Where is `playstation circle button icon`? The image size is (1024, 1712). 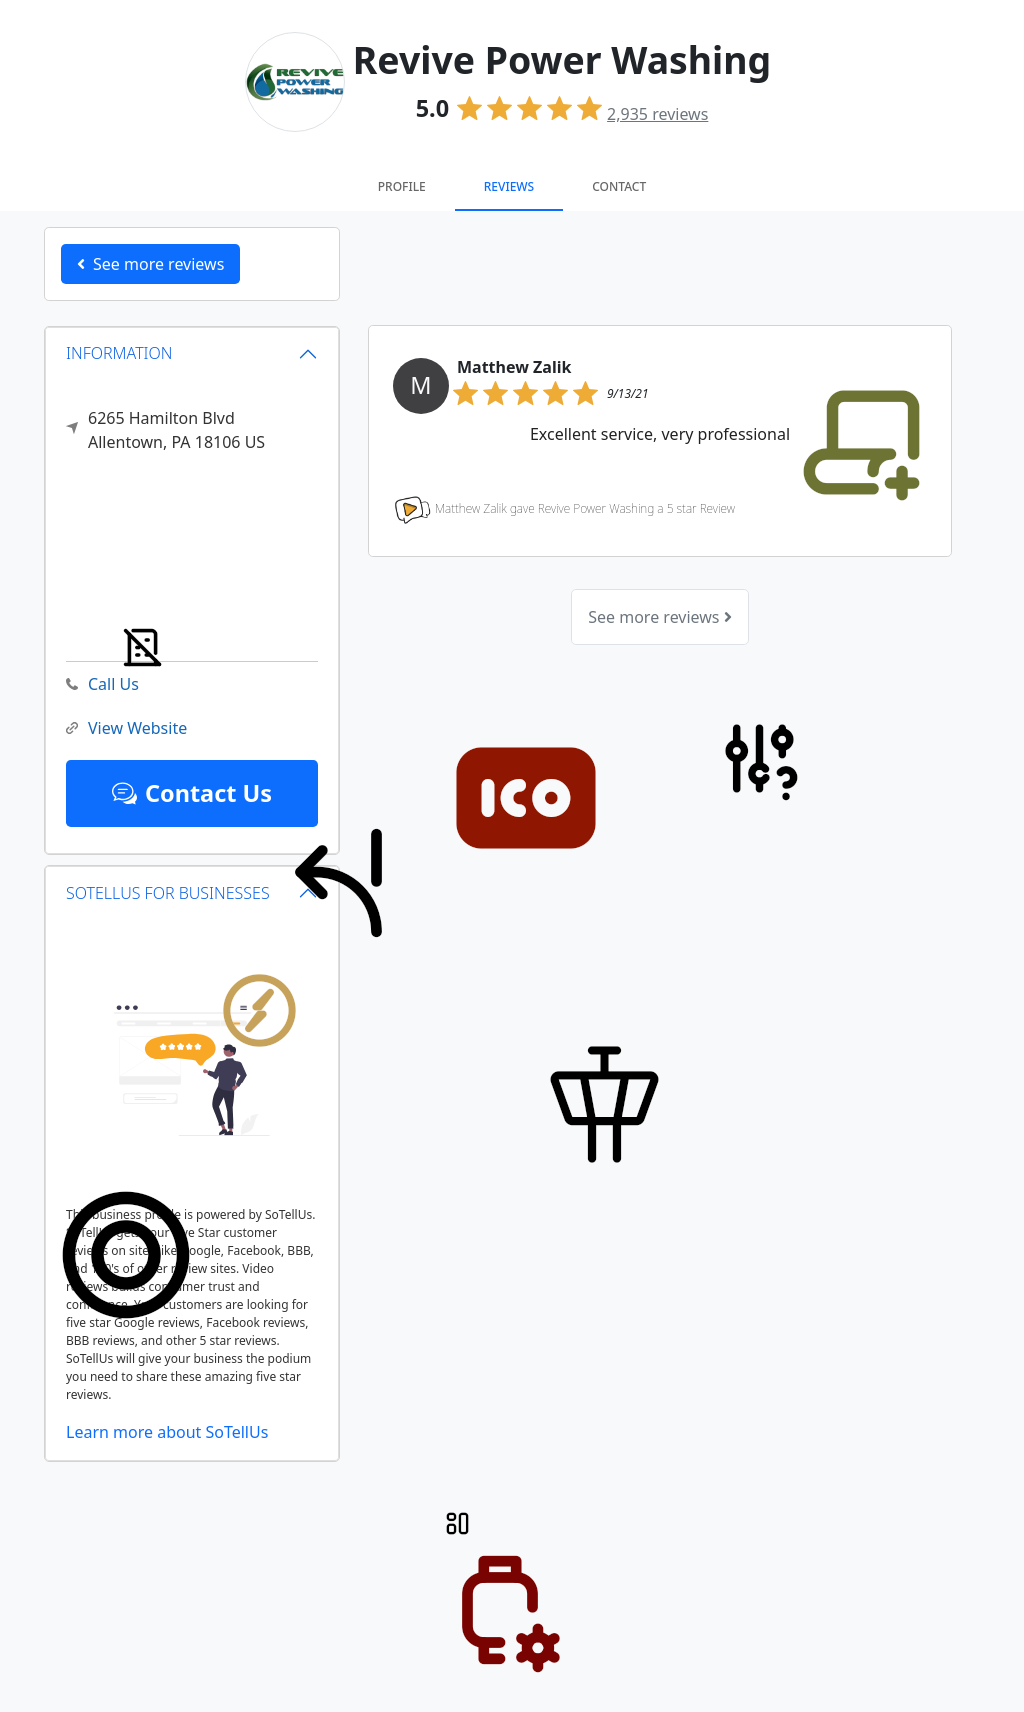 playstation circle button icon is located at coordinates (126, 1255).